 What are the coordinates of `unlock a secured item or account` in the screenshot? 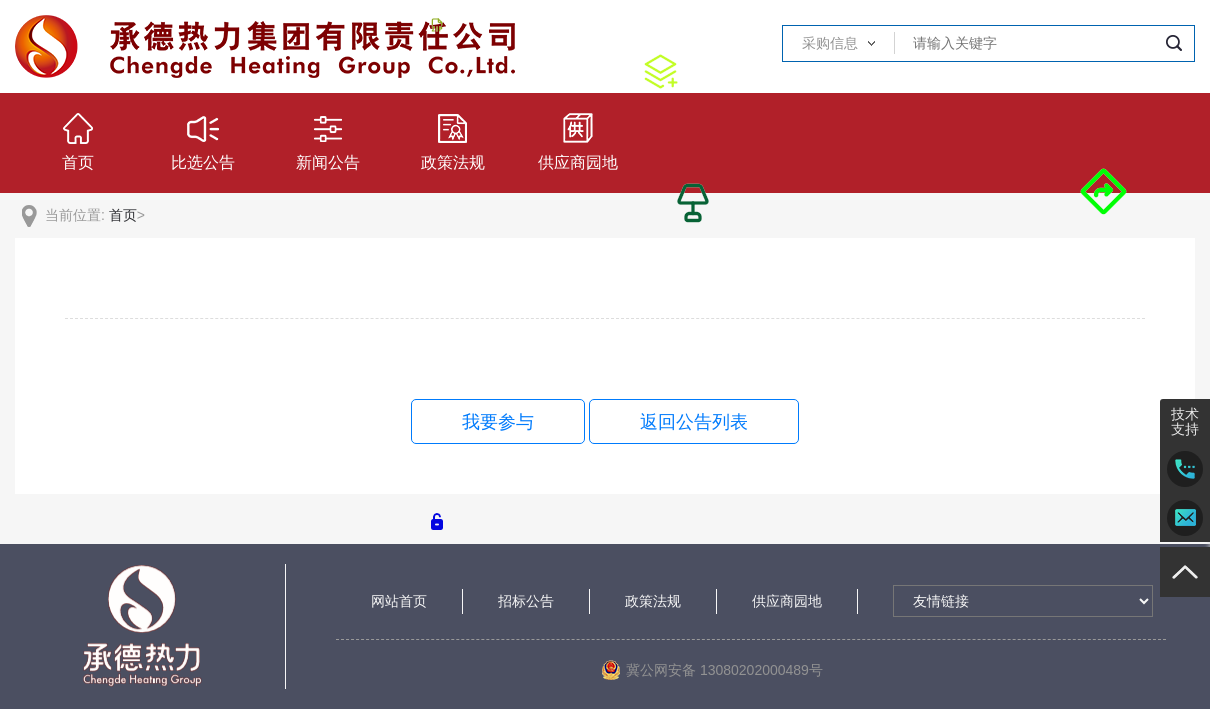 It's located at (437, 522).